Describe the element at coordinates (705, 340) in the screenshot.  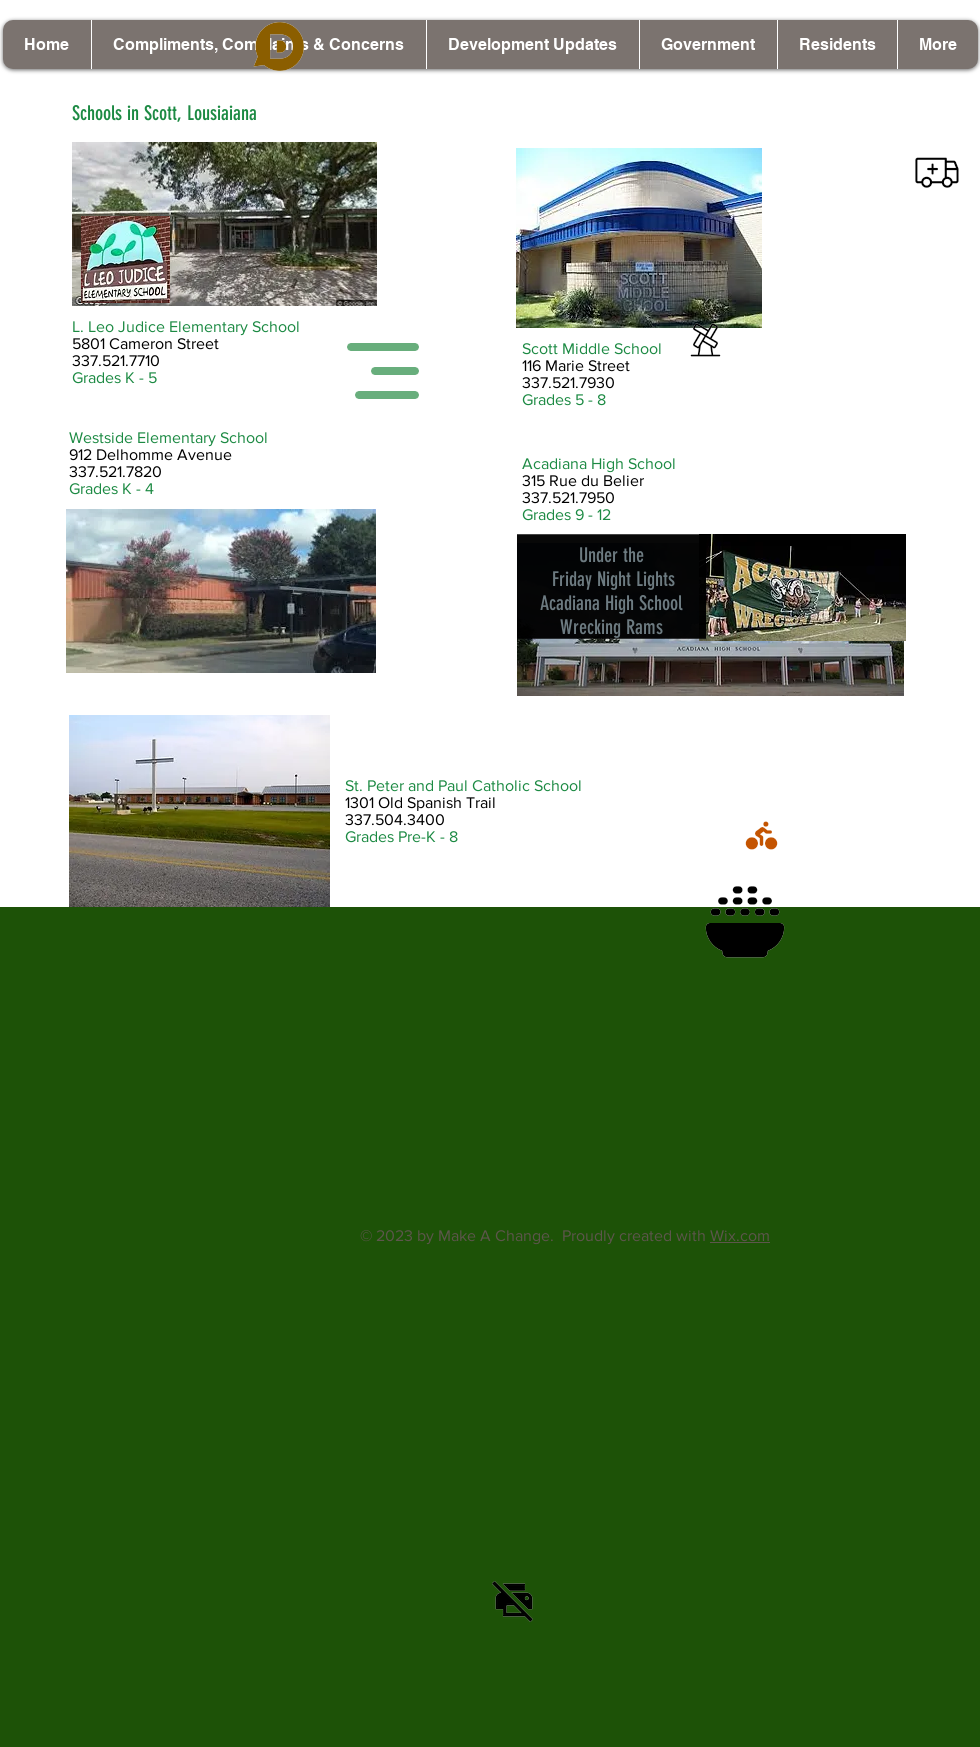
I see `indicates renewable or wind energy options` at that location.